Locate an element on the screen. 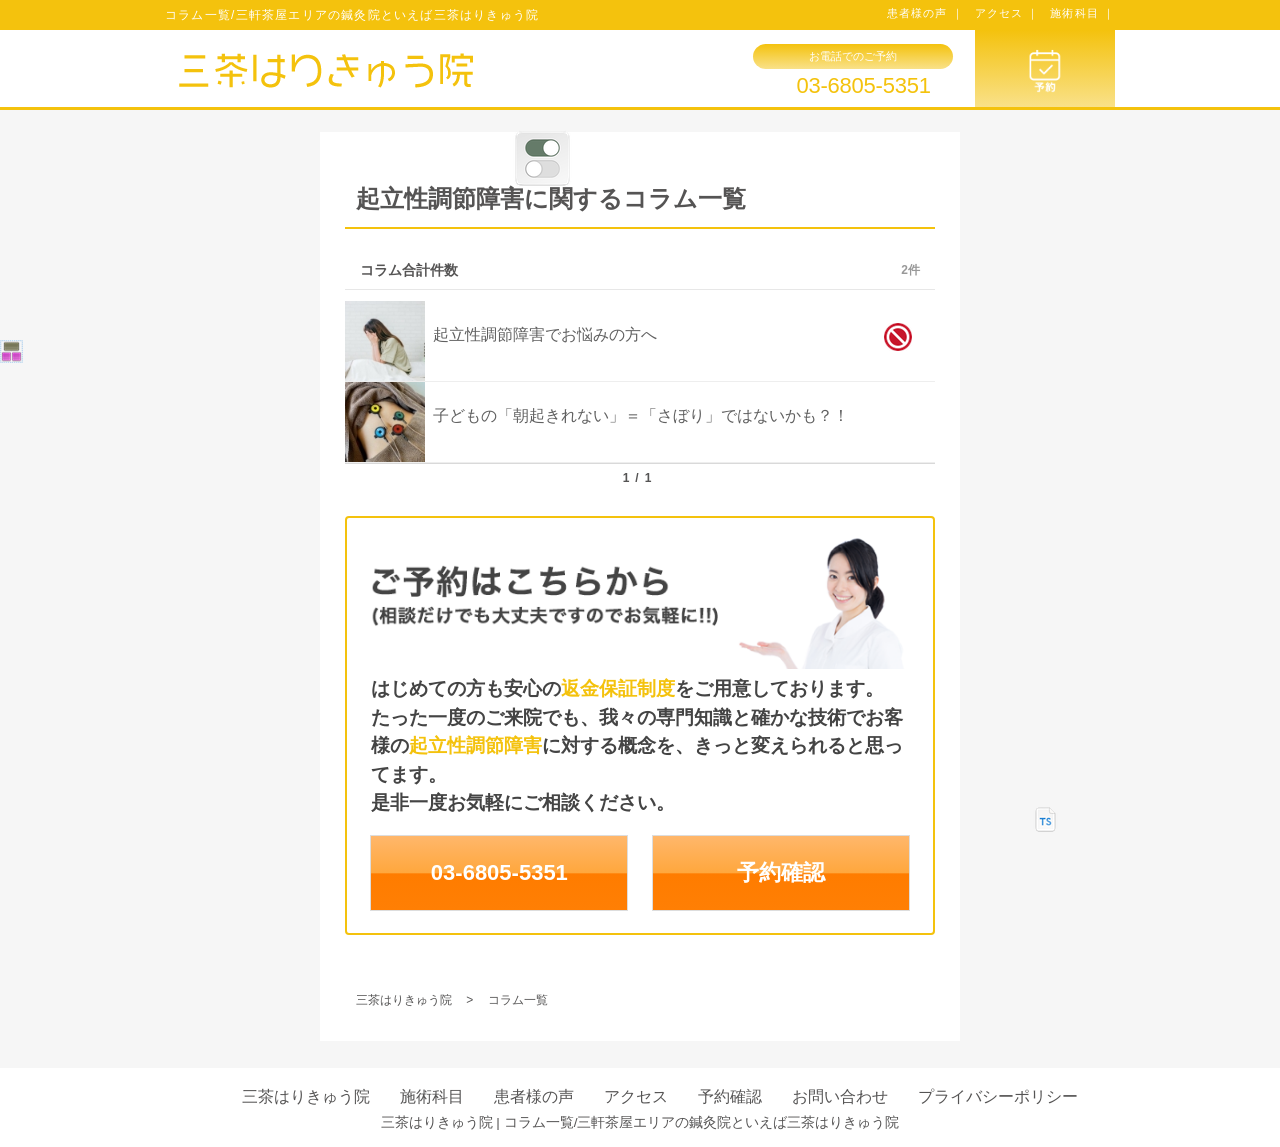 Image resolution: width=1280 pixels, height=1147 pixels. remove a group or team is located at coordinates (898, 337).